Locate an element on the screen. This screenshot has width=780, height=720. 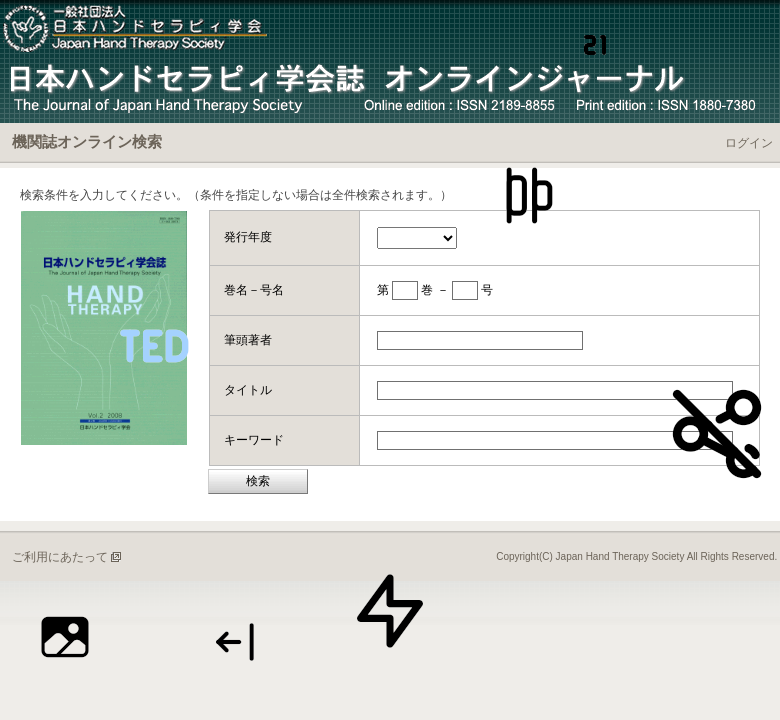
sharing is disabled or unavailable is located at coordinates (717, 434).